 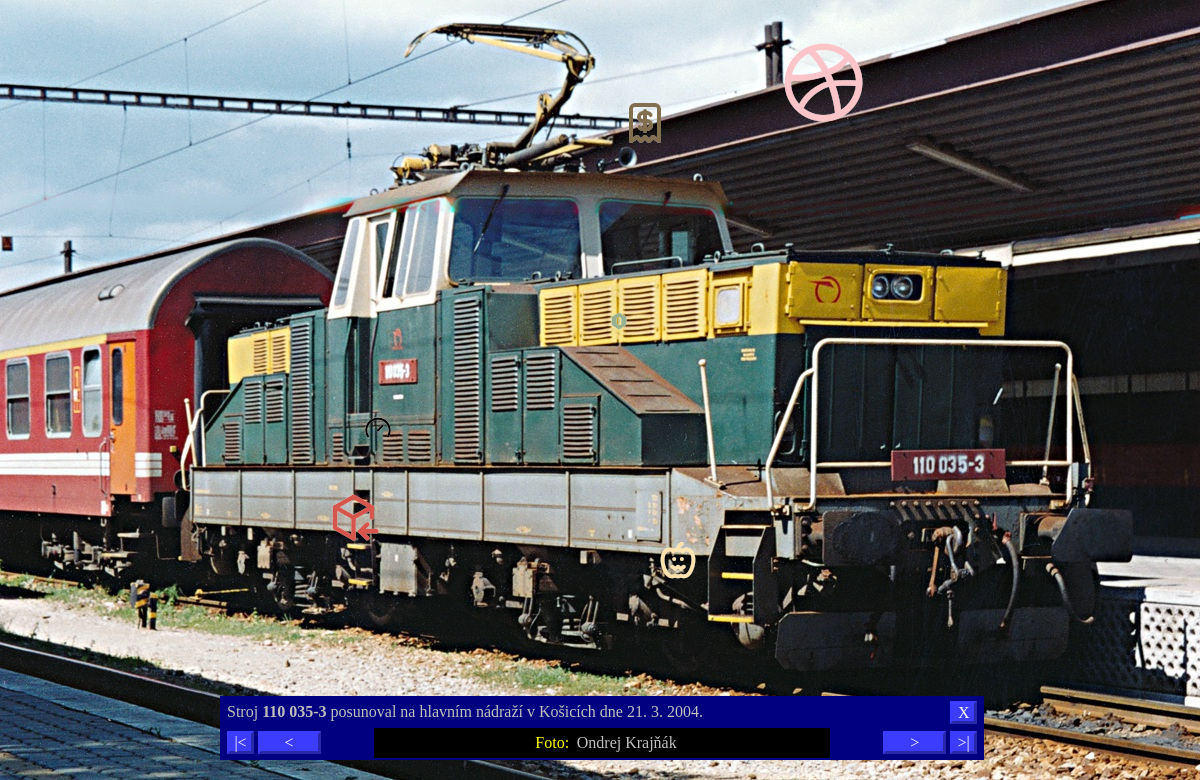 I want to click on view performance metrics or speed, so click(x=378, y=428).